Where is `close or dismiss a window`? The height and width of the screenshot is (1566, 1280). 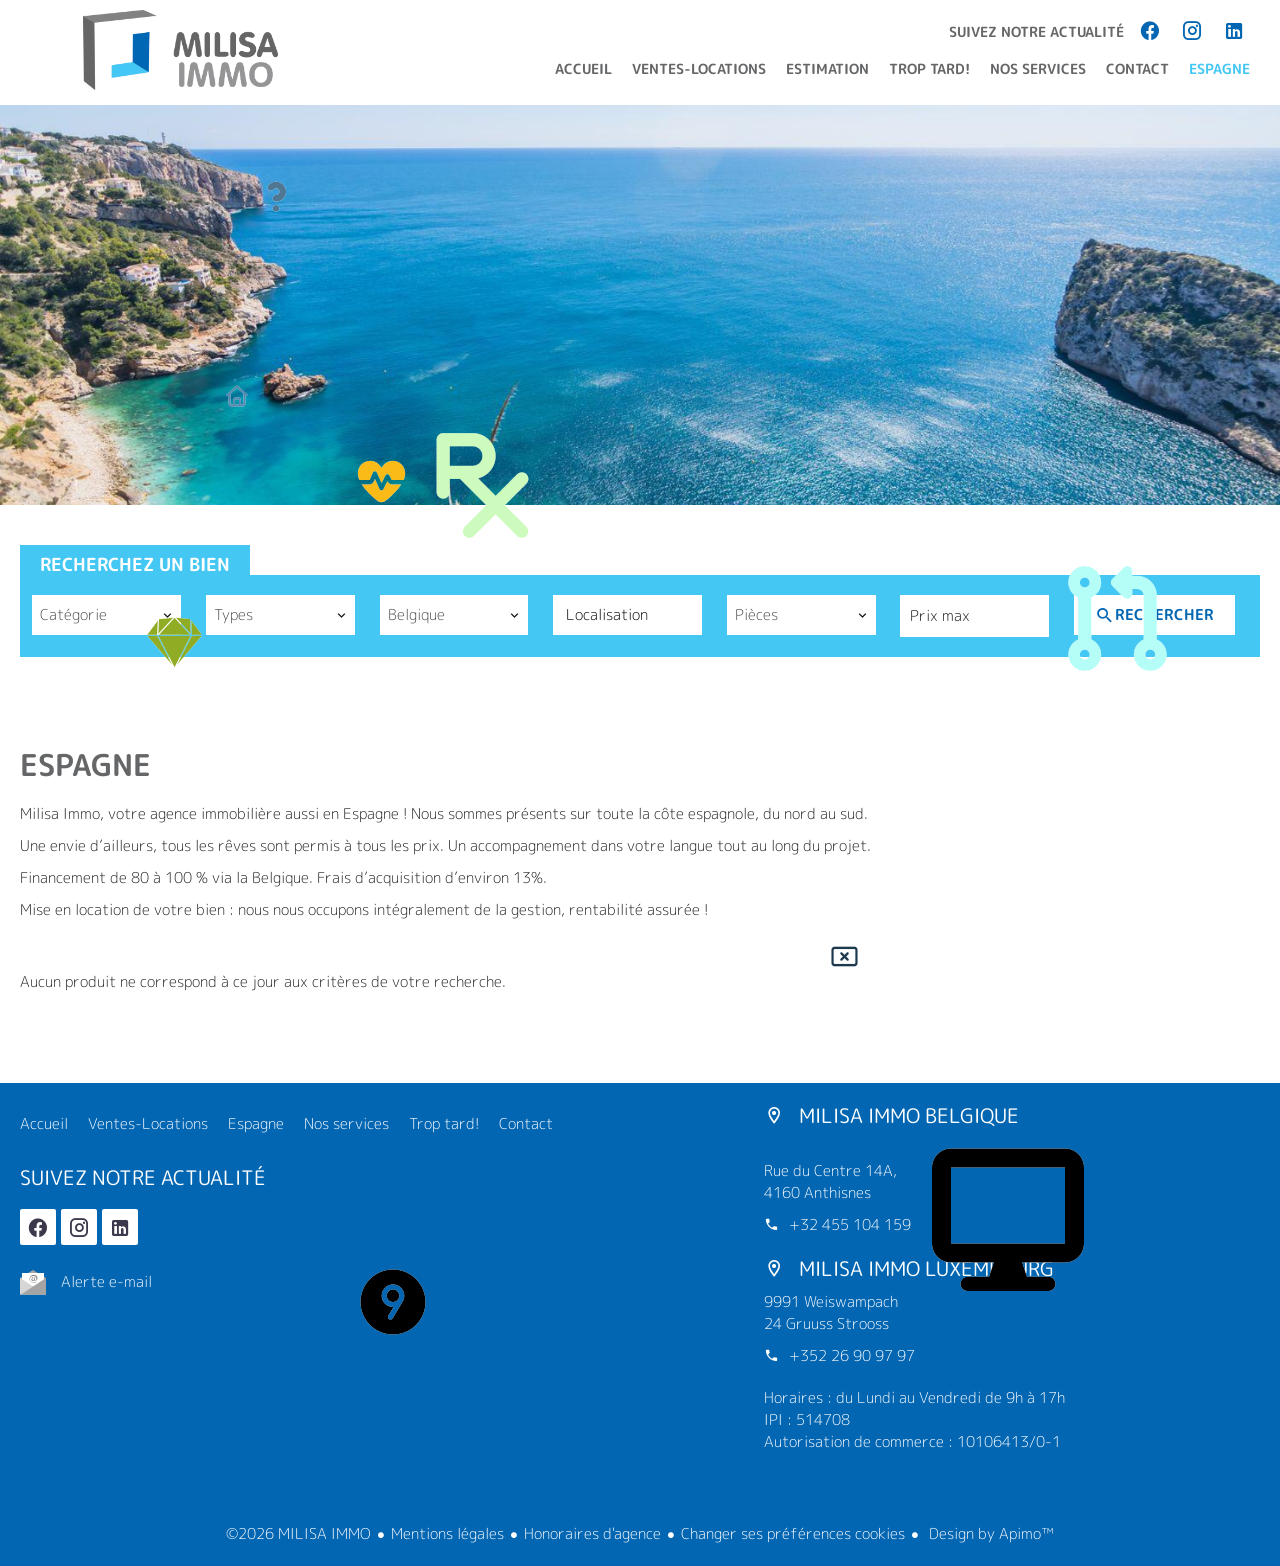
close or dismiss a window is located at coordinates (844, 956).